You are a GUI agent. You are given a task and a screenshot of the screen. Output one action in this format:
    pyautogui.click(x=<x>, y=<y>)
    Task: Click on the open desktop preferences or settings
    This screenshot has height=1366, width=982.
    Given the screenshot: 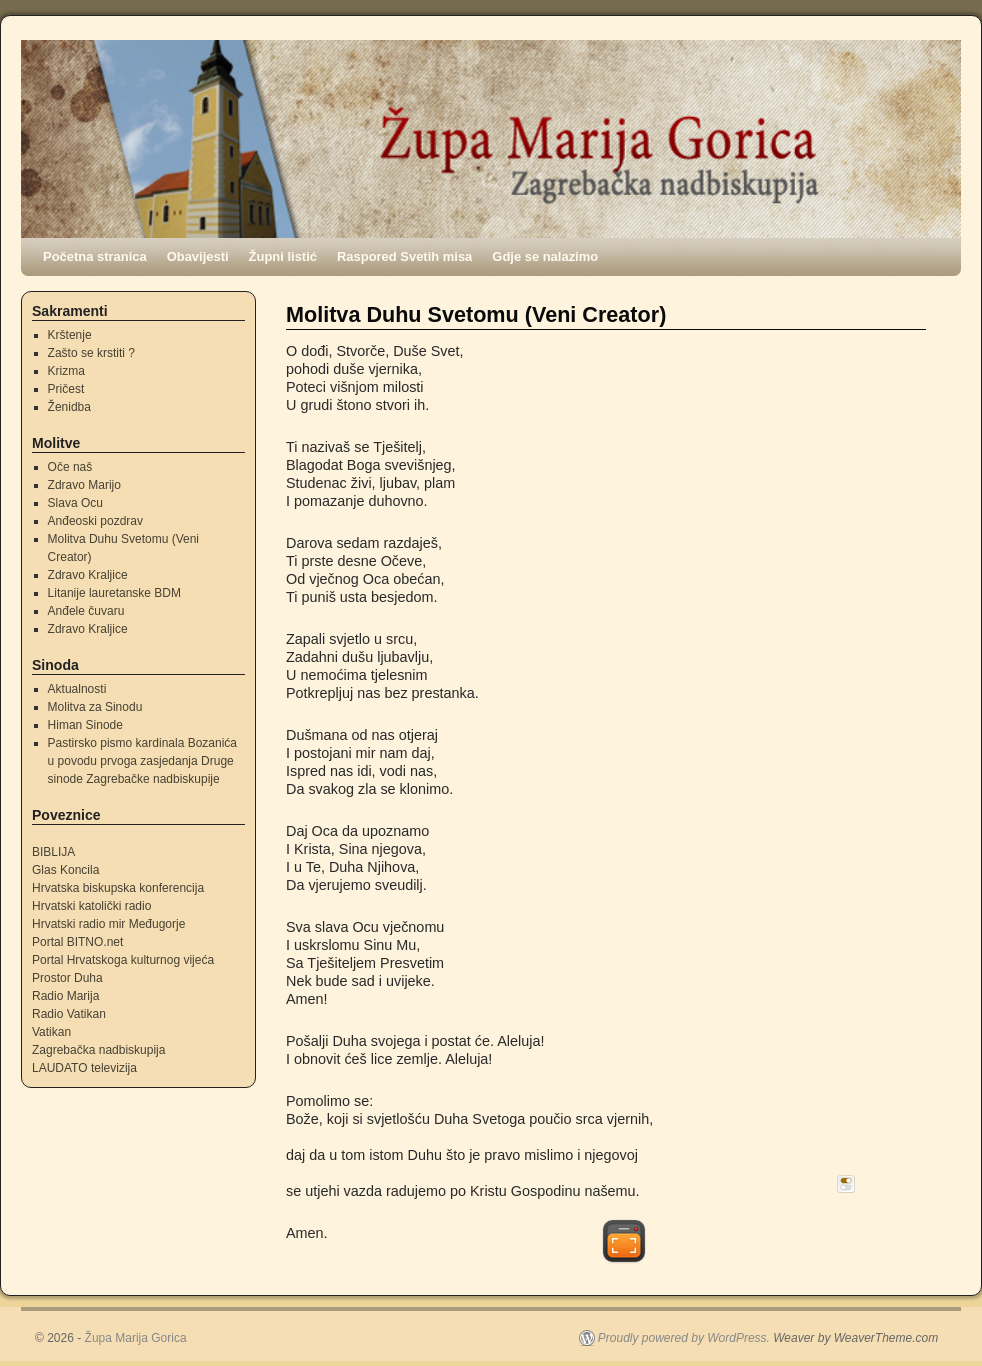 What is the action you would take?
    pyautogui.click(x=846, y=1184)
    